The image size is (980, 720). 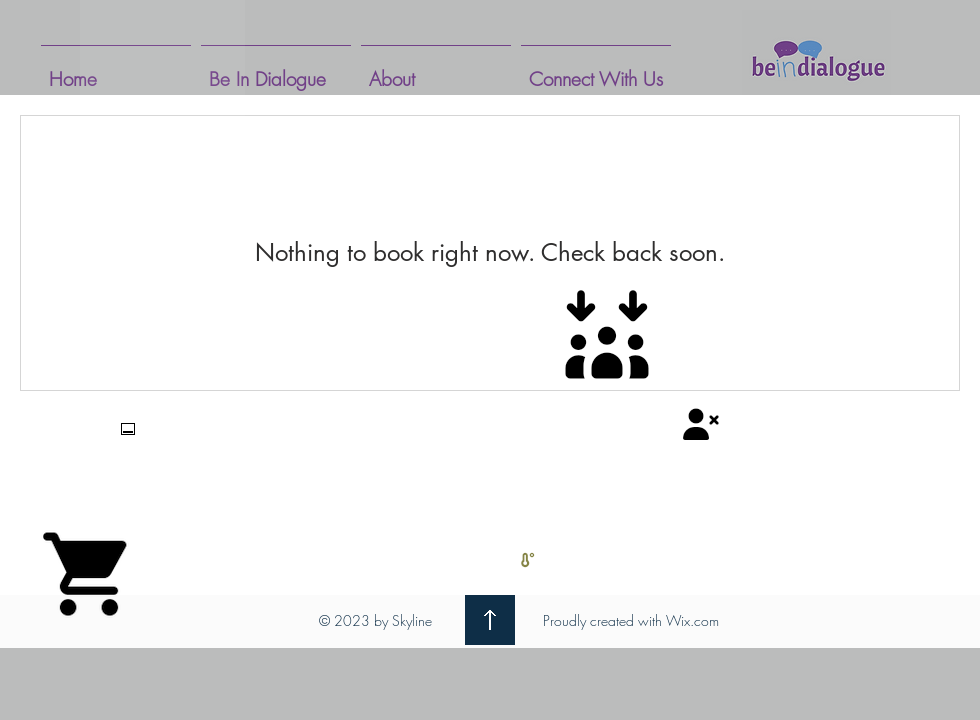 I want to click on view nearby grocery stores, so click(x=89, y=574).